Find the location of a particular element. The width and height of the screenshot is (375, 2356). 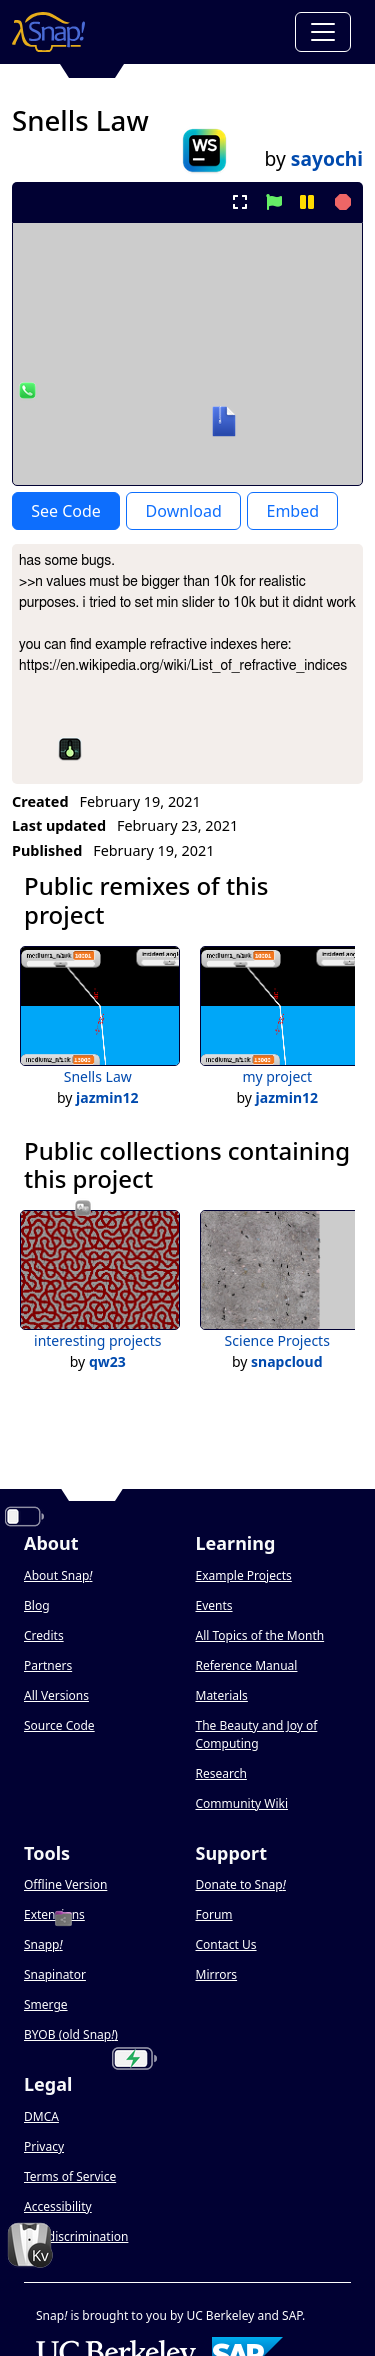

access your public shared folder is located at coordinates (63, 1918).